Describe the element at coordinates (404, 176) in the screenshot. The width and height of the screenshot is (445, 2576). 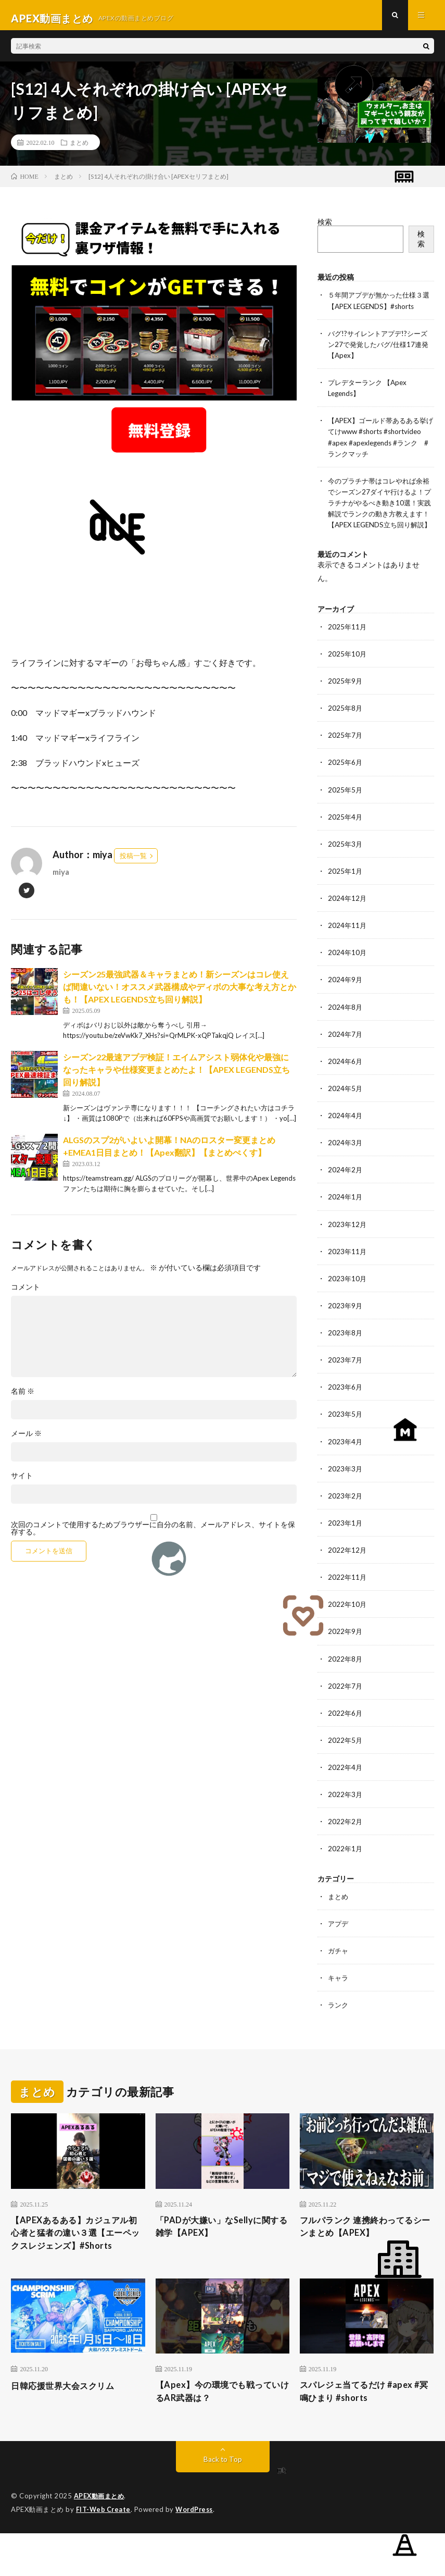
I see `view device memory or RAM usage` at that location.